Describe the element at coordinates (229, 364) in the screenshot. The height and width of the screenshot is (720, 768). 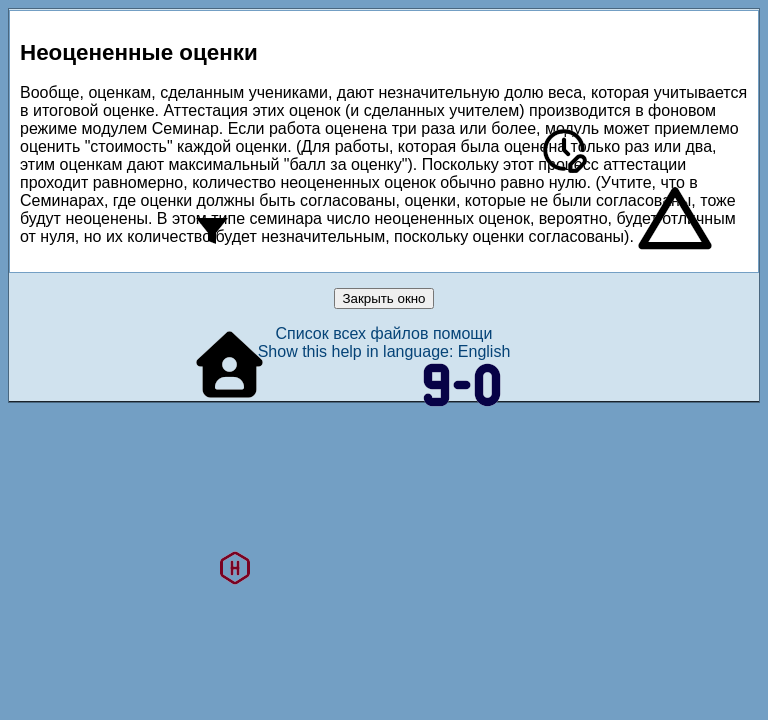
I see `view your home profile` at that location.